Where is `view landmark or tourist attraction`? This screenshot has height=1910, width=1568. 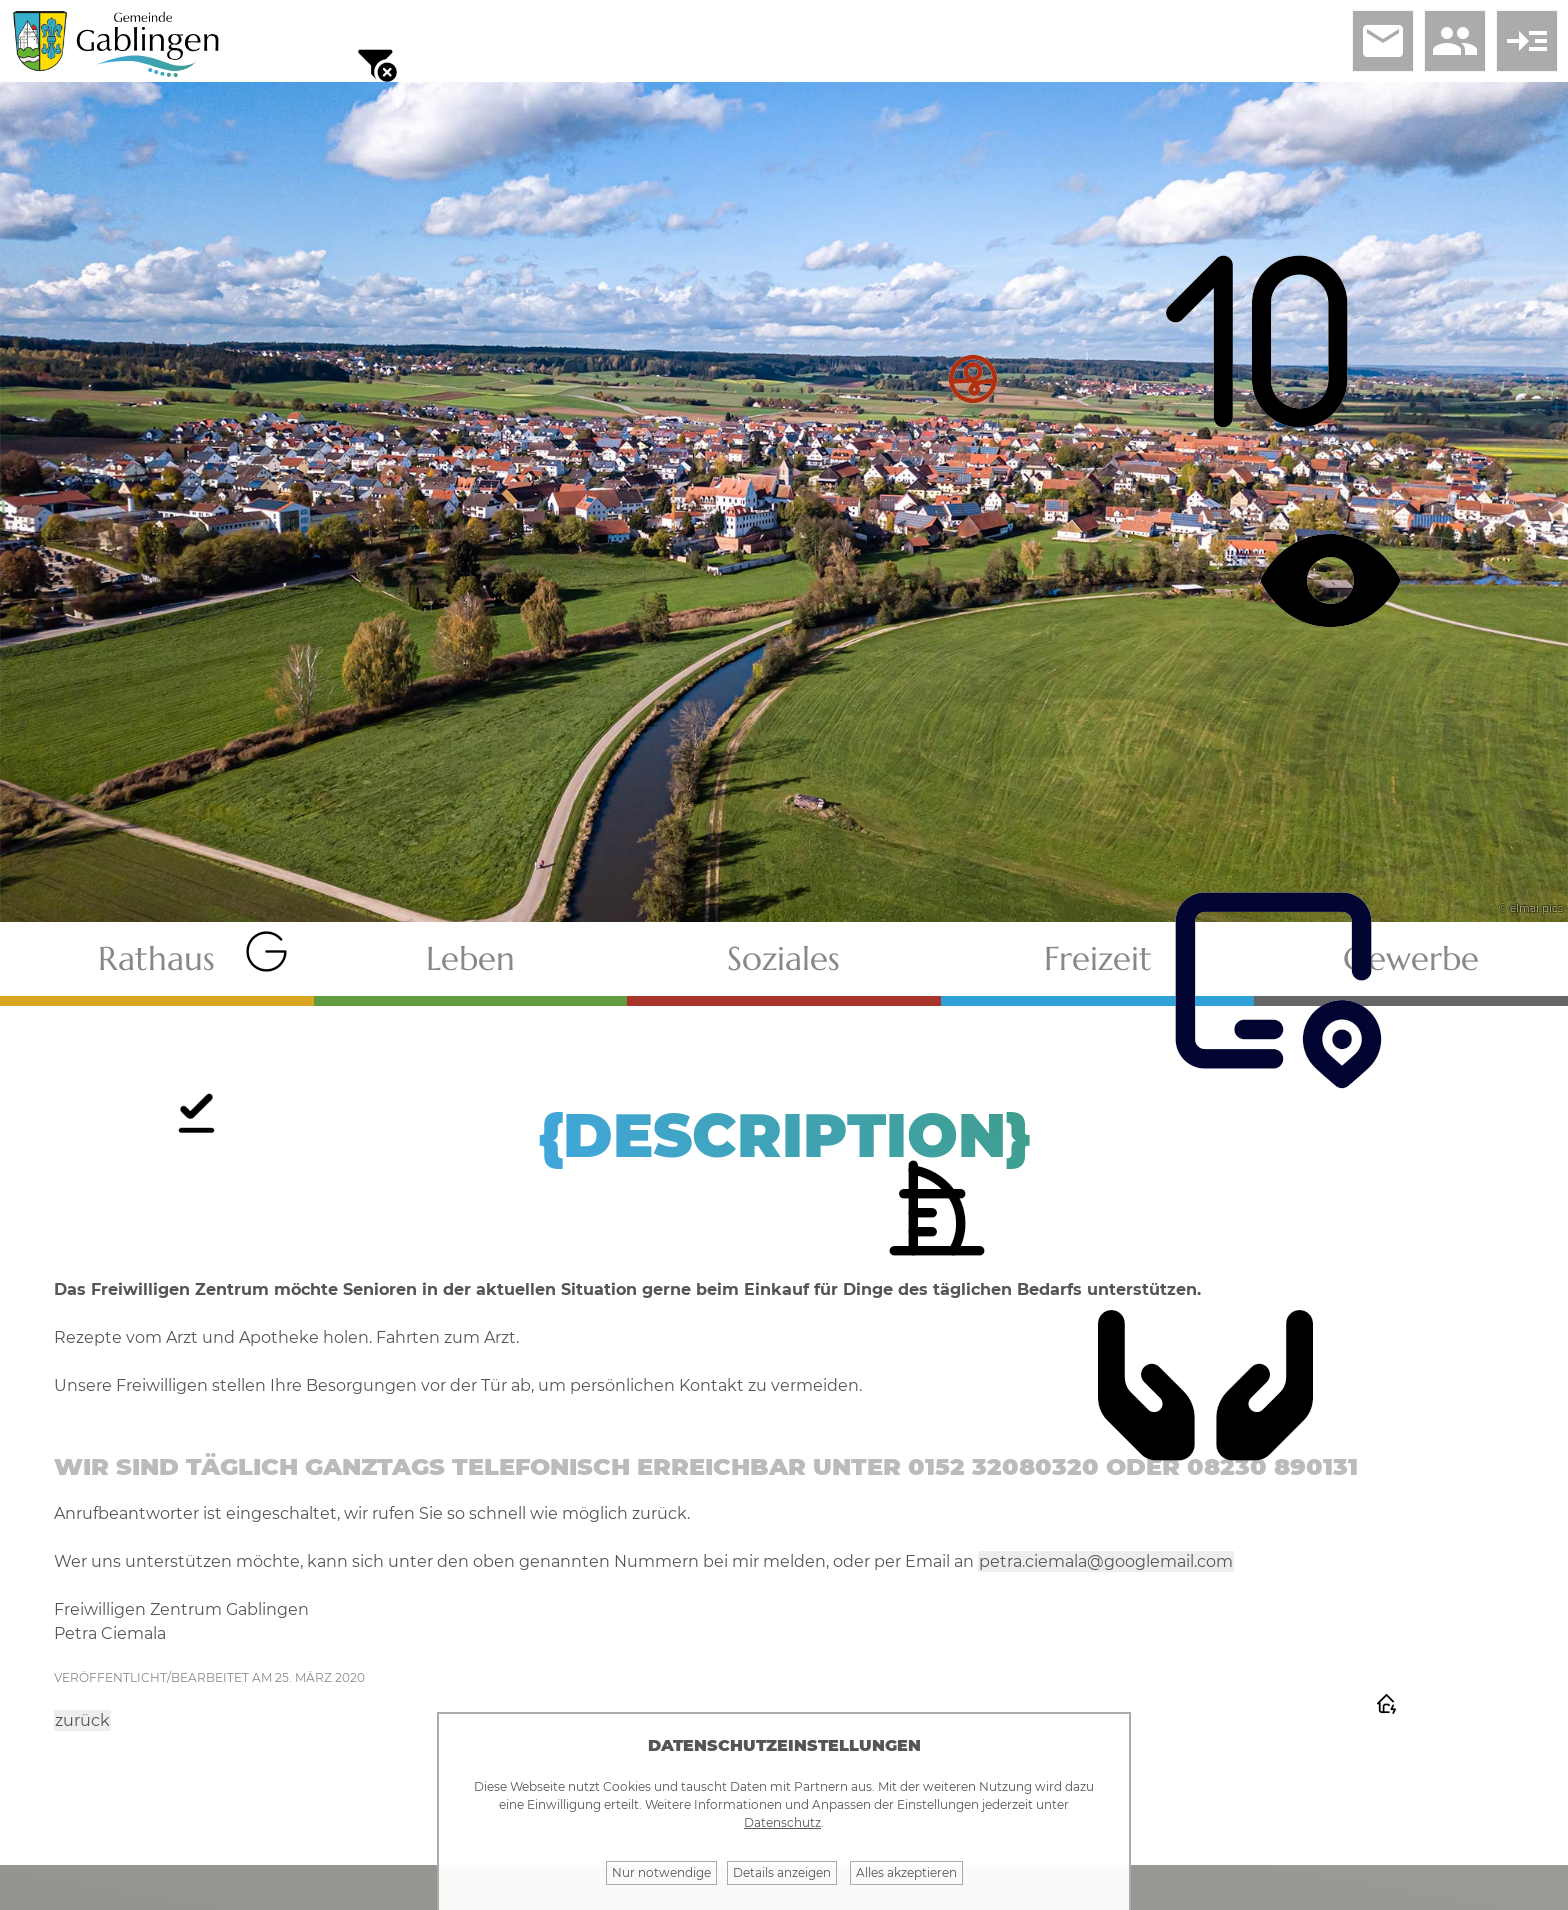
view landmark or tourist attraction is located at coordinates (937, 1208).